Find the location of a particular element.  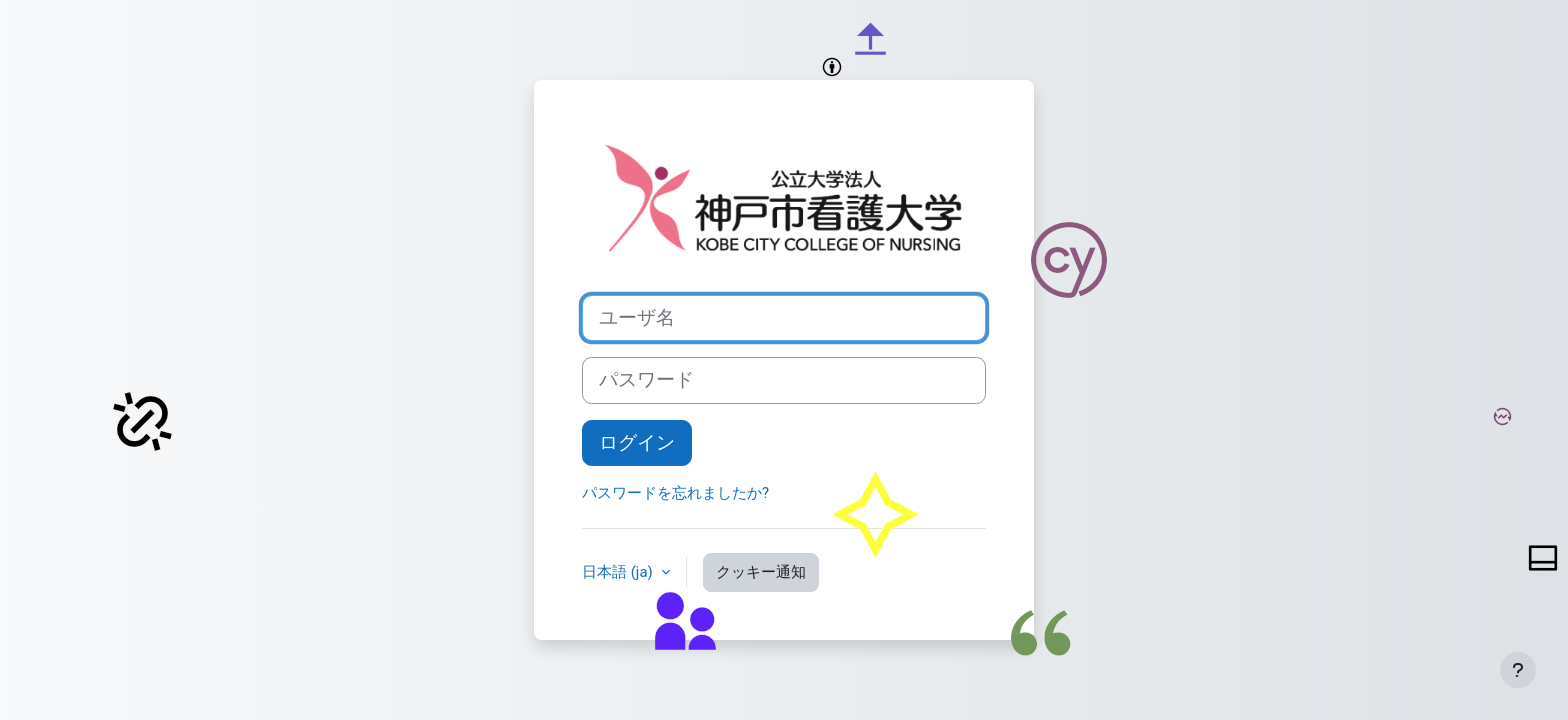

exchange or convert funds is located at coordinates (1502, 416).